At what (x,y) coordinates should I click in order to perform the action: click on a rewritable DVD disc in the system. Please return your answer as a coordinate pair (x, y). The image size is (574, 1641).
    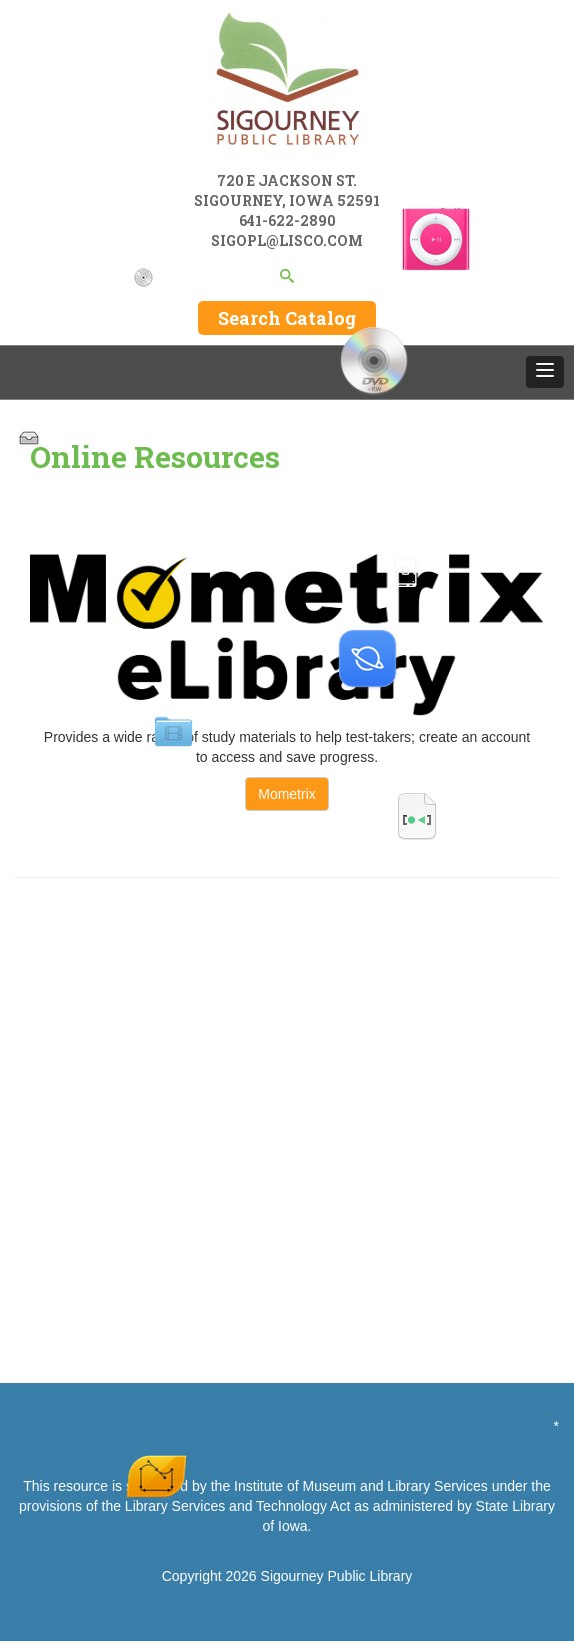
    Looking at the image, I should click on (374, 362).